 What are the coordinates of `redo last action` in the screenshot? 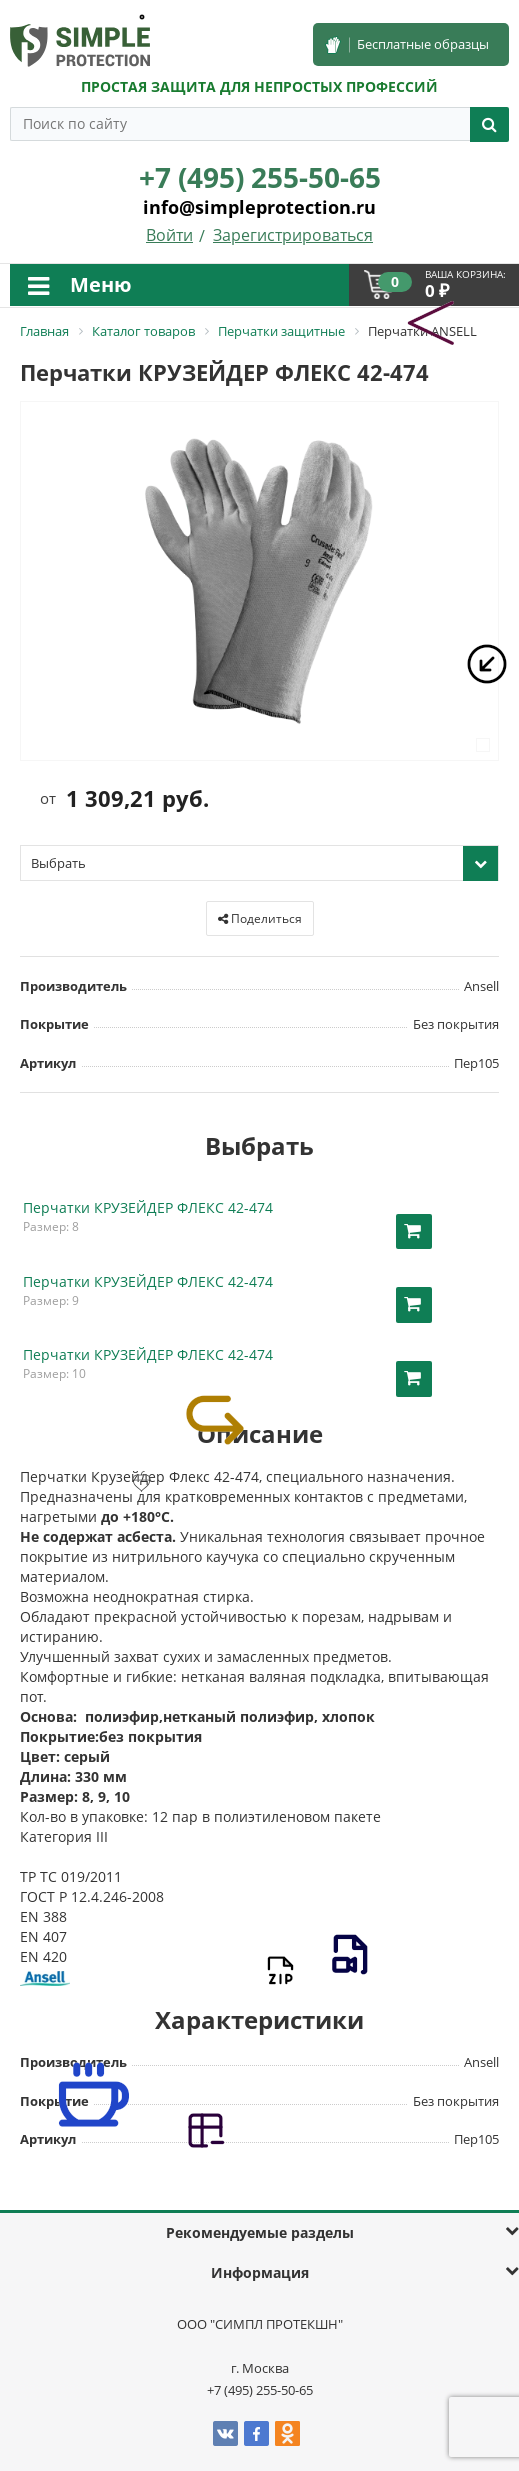 It's located at (215, 1418).